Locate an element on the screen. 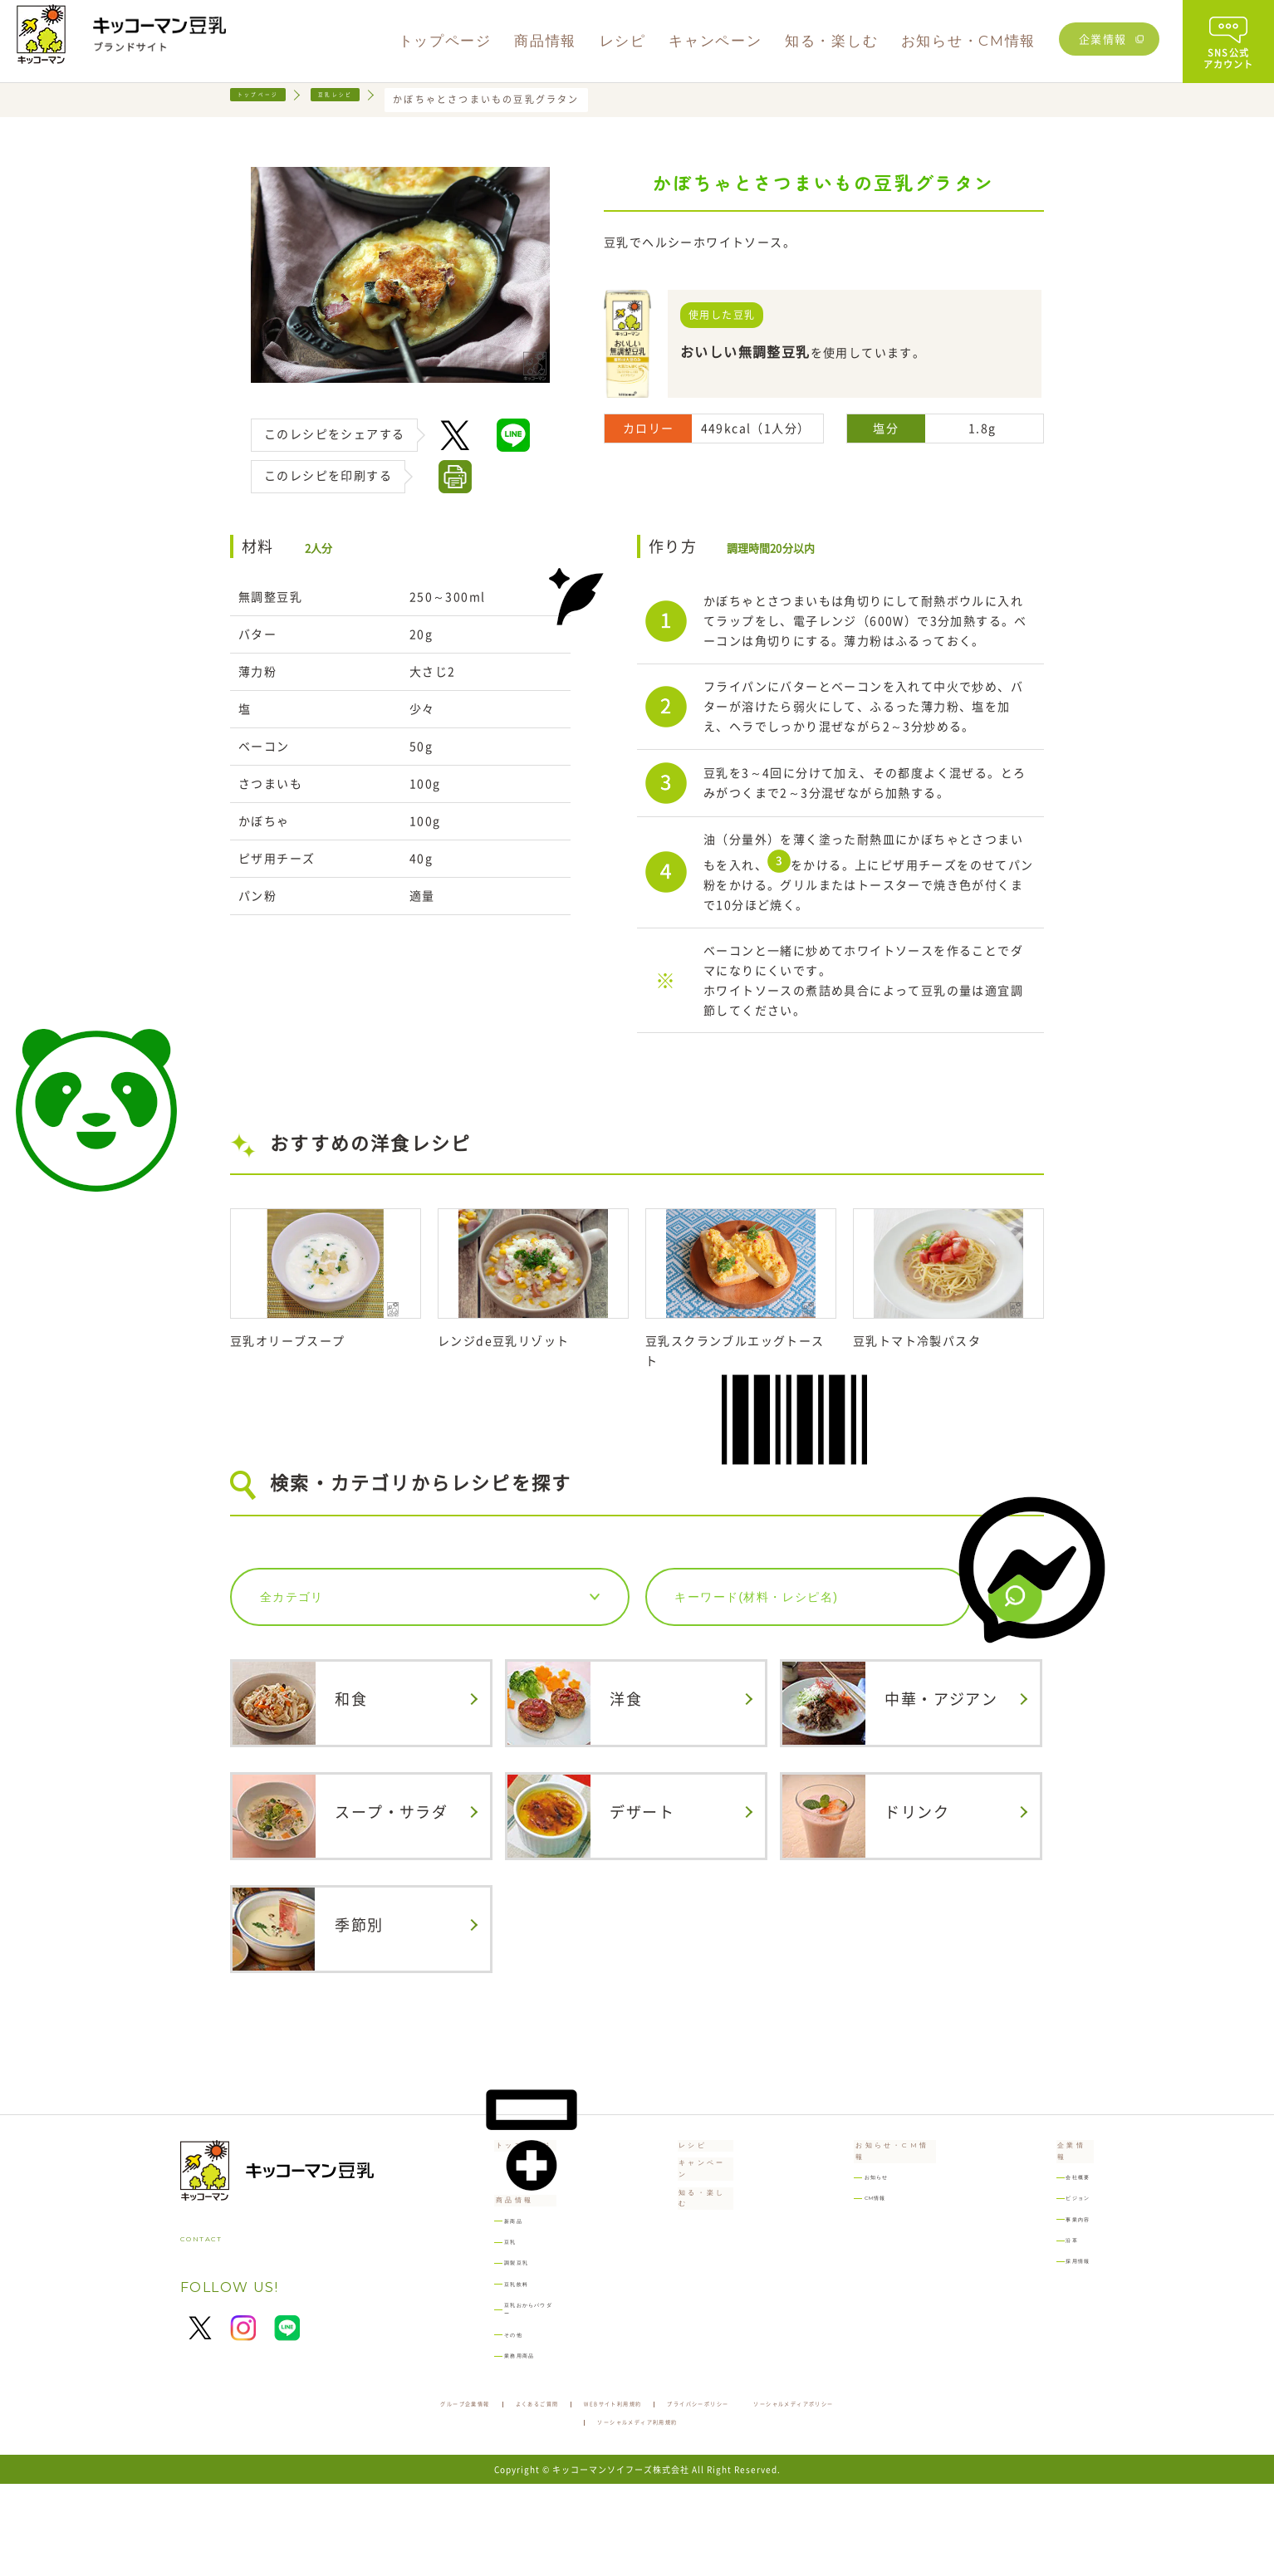 Image resolution: width=1274 pixels, height=2576 pixels. compose with AI writing assistance is located at coordinates (580, 599).